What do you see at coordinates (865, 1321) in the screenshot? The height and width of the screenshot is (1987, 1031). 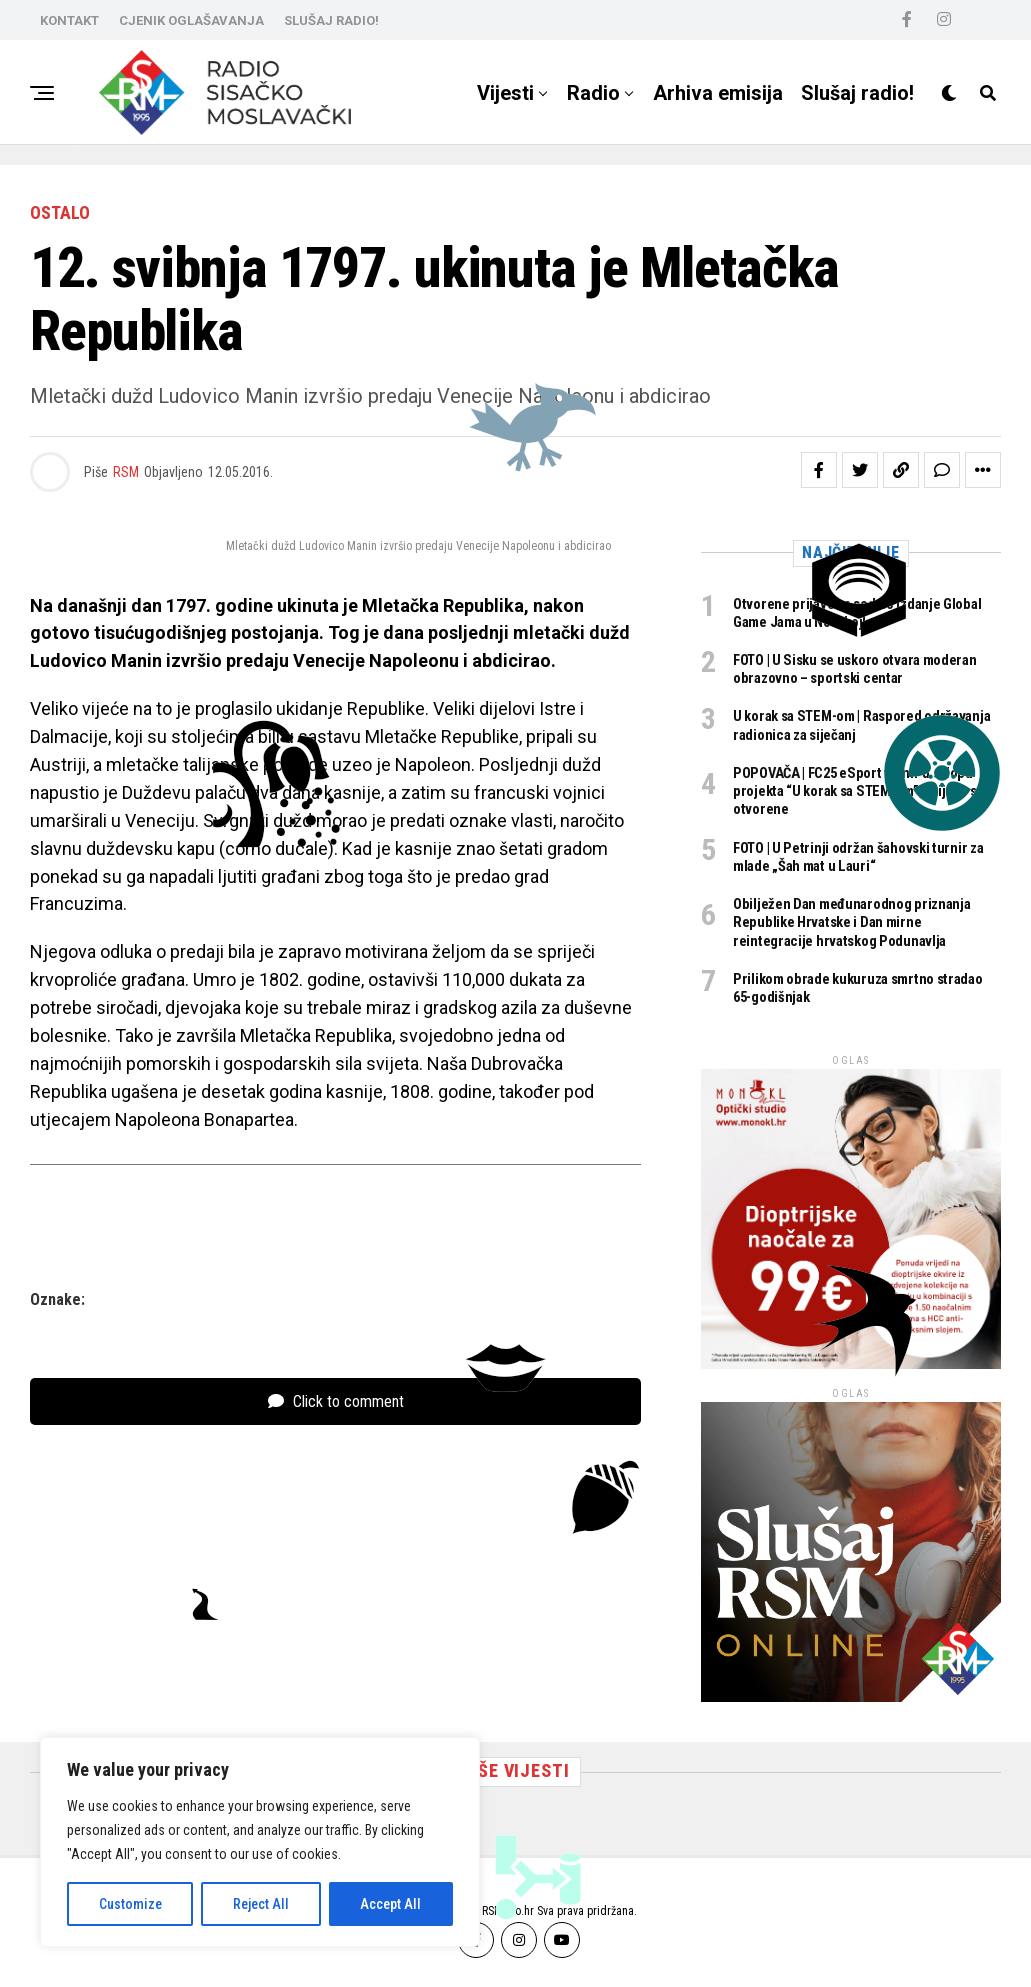 I see `swallow bird icon for nature or wildlife category` at bounding box center [865, 1321].